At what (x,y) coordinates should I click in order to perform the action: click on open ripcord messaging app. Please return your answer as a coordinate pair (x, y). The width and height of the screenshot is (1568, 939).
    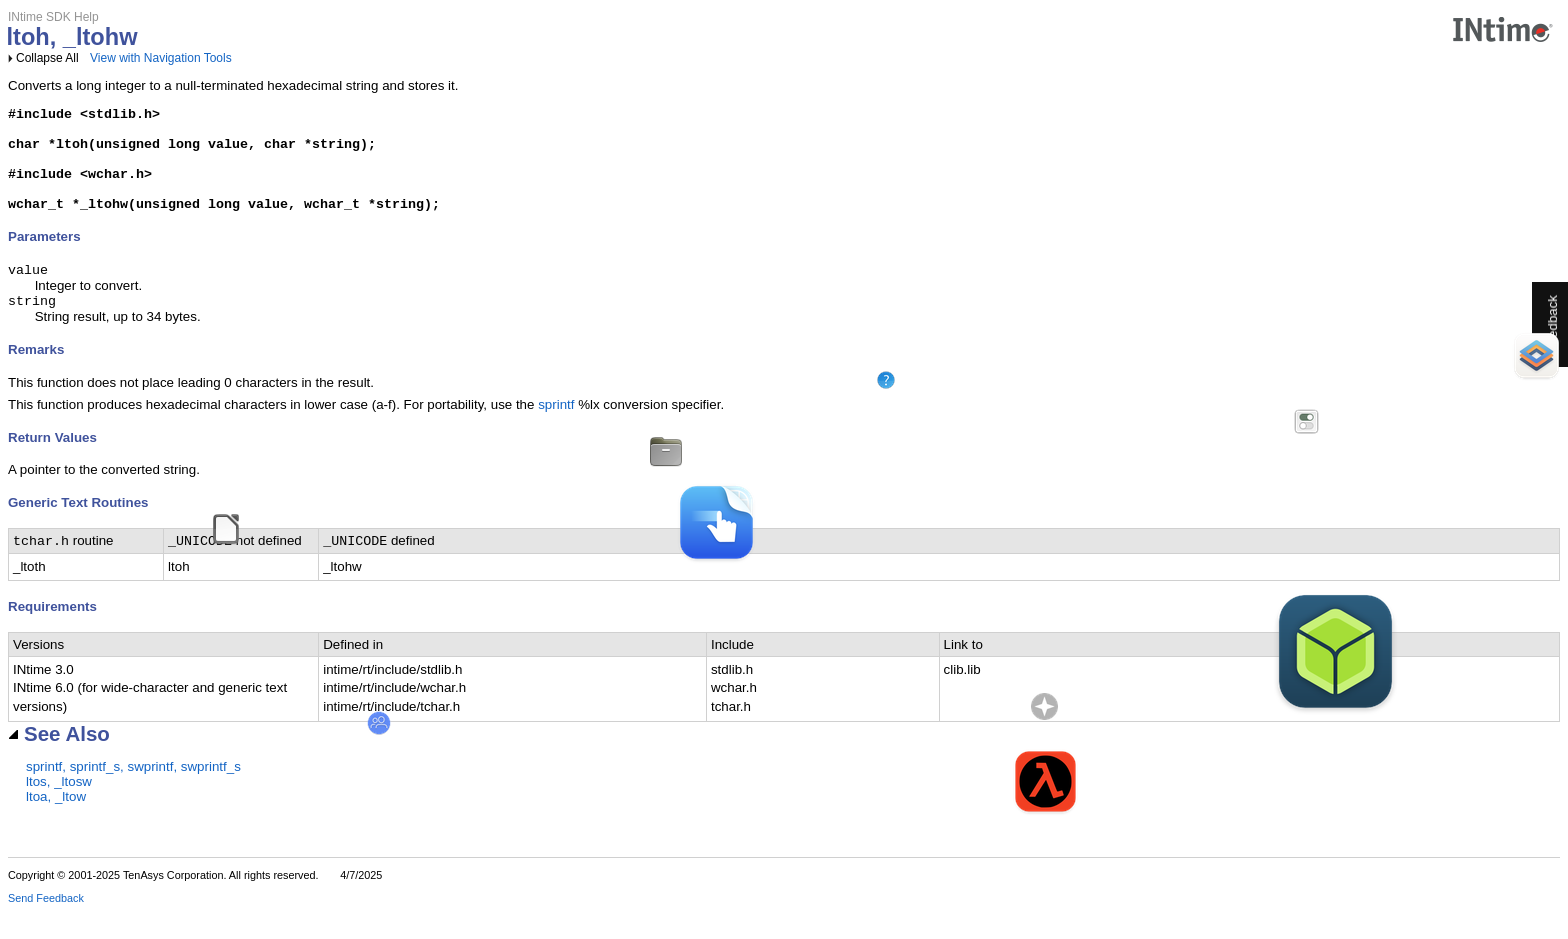
    Looking at the image, I should click on (1536, 355).